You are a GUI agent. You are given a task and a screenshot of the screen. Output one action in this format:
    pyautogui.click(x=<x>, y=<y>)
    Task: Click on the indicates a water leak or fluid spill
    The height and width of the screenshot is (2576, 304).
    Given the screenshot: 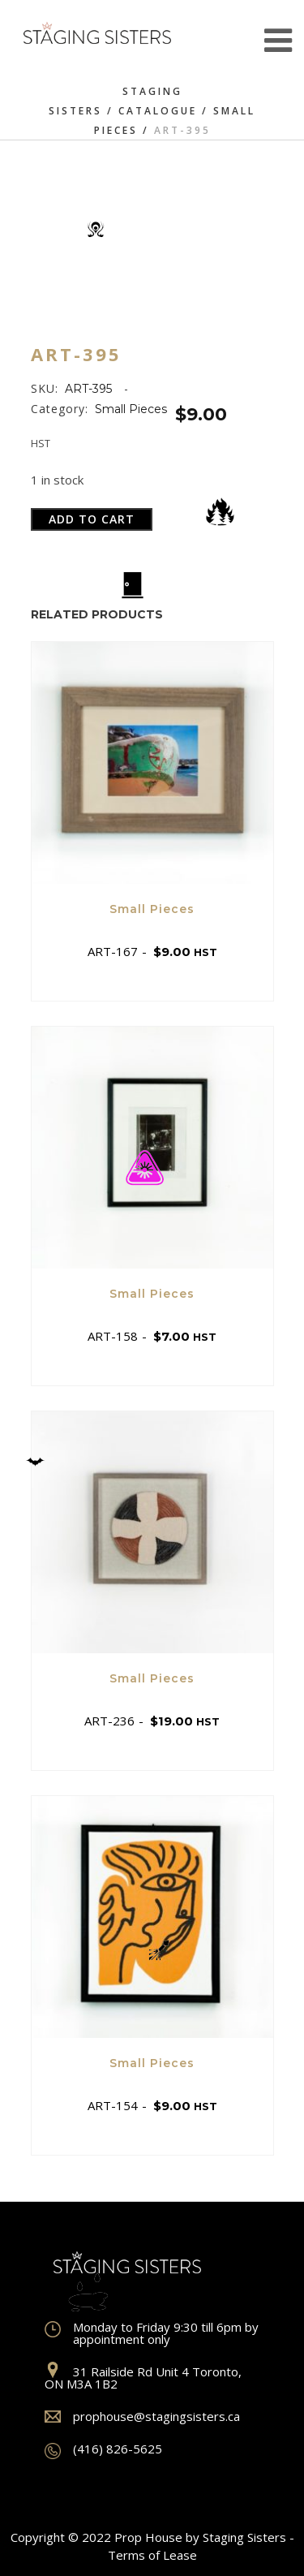 What is the action you would take?
    pyautogui.click(x=88, y=2291)
    